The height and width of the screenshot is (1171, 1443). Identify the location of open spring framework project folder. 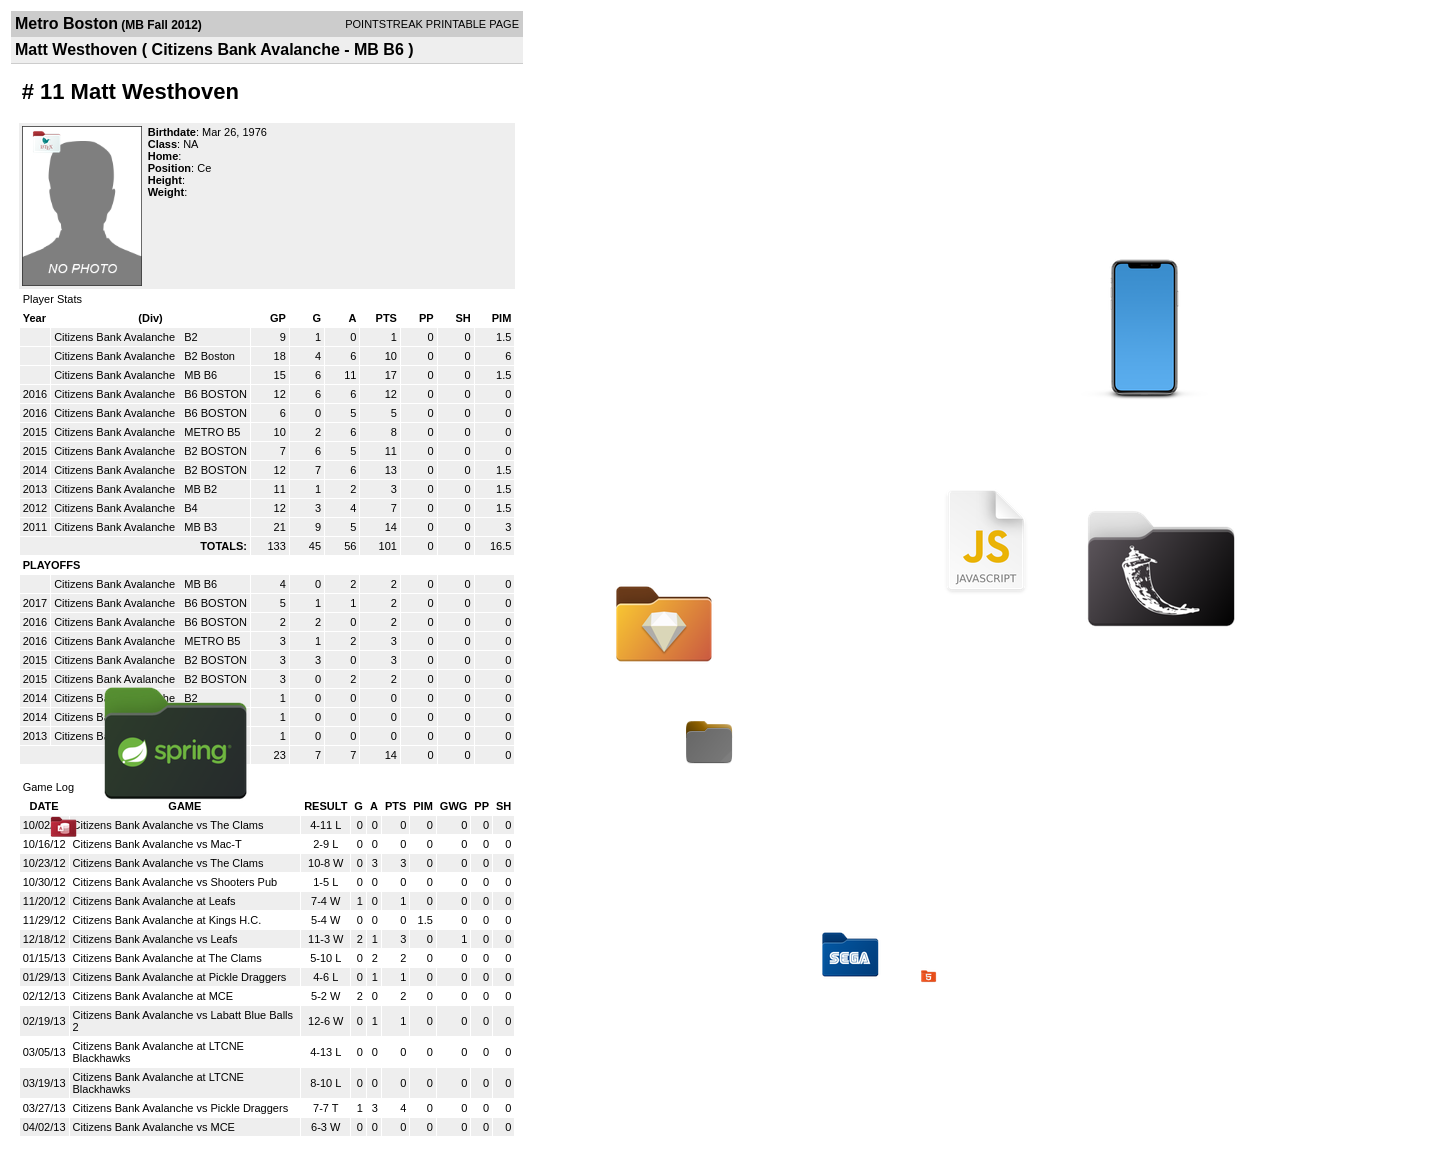
(175, 747).